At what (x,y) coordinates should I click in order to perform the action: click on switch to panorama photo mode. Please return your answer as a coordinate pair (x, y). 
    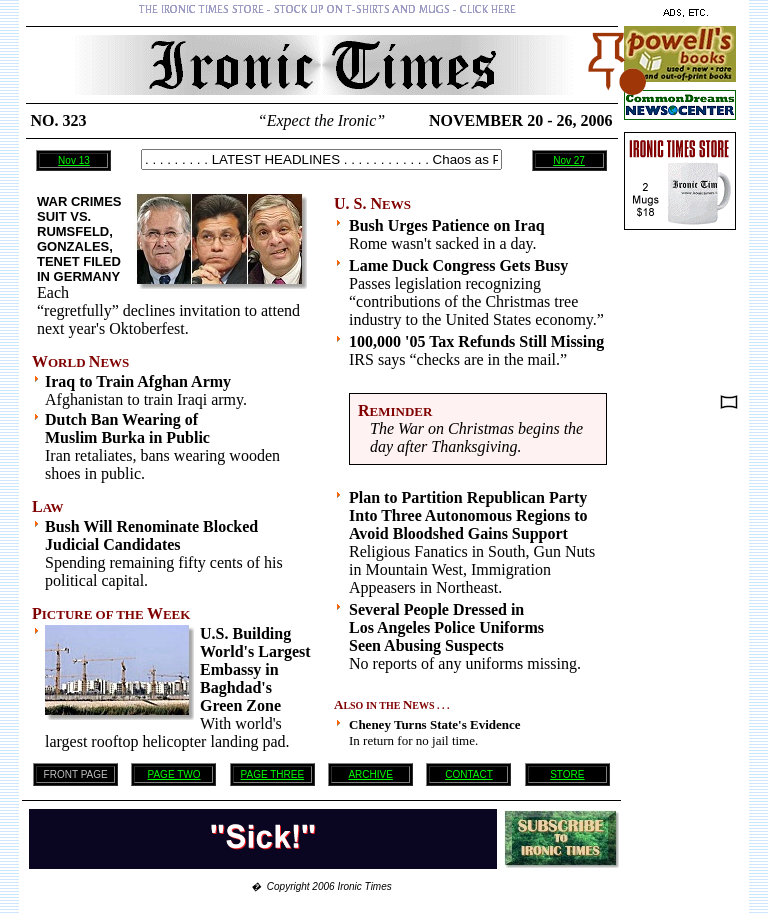
    Looking at the image, I should click on (729, 402).